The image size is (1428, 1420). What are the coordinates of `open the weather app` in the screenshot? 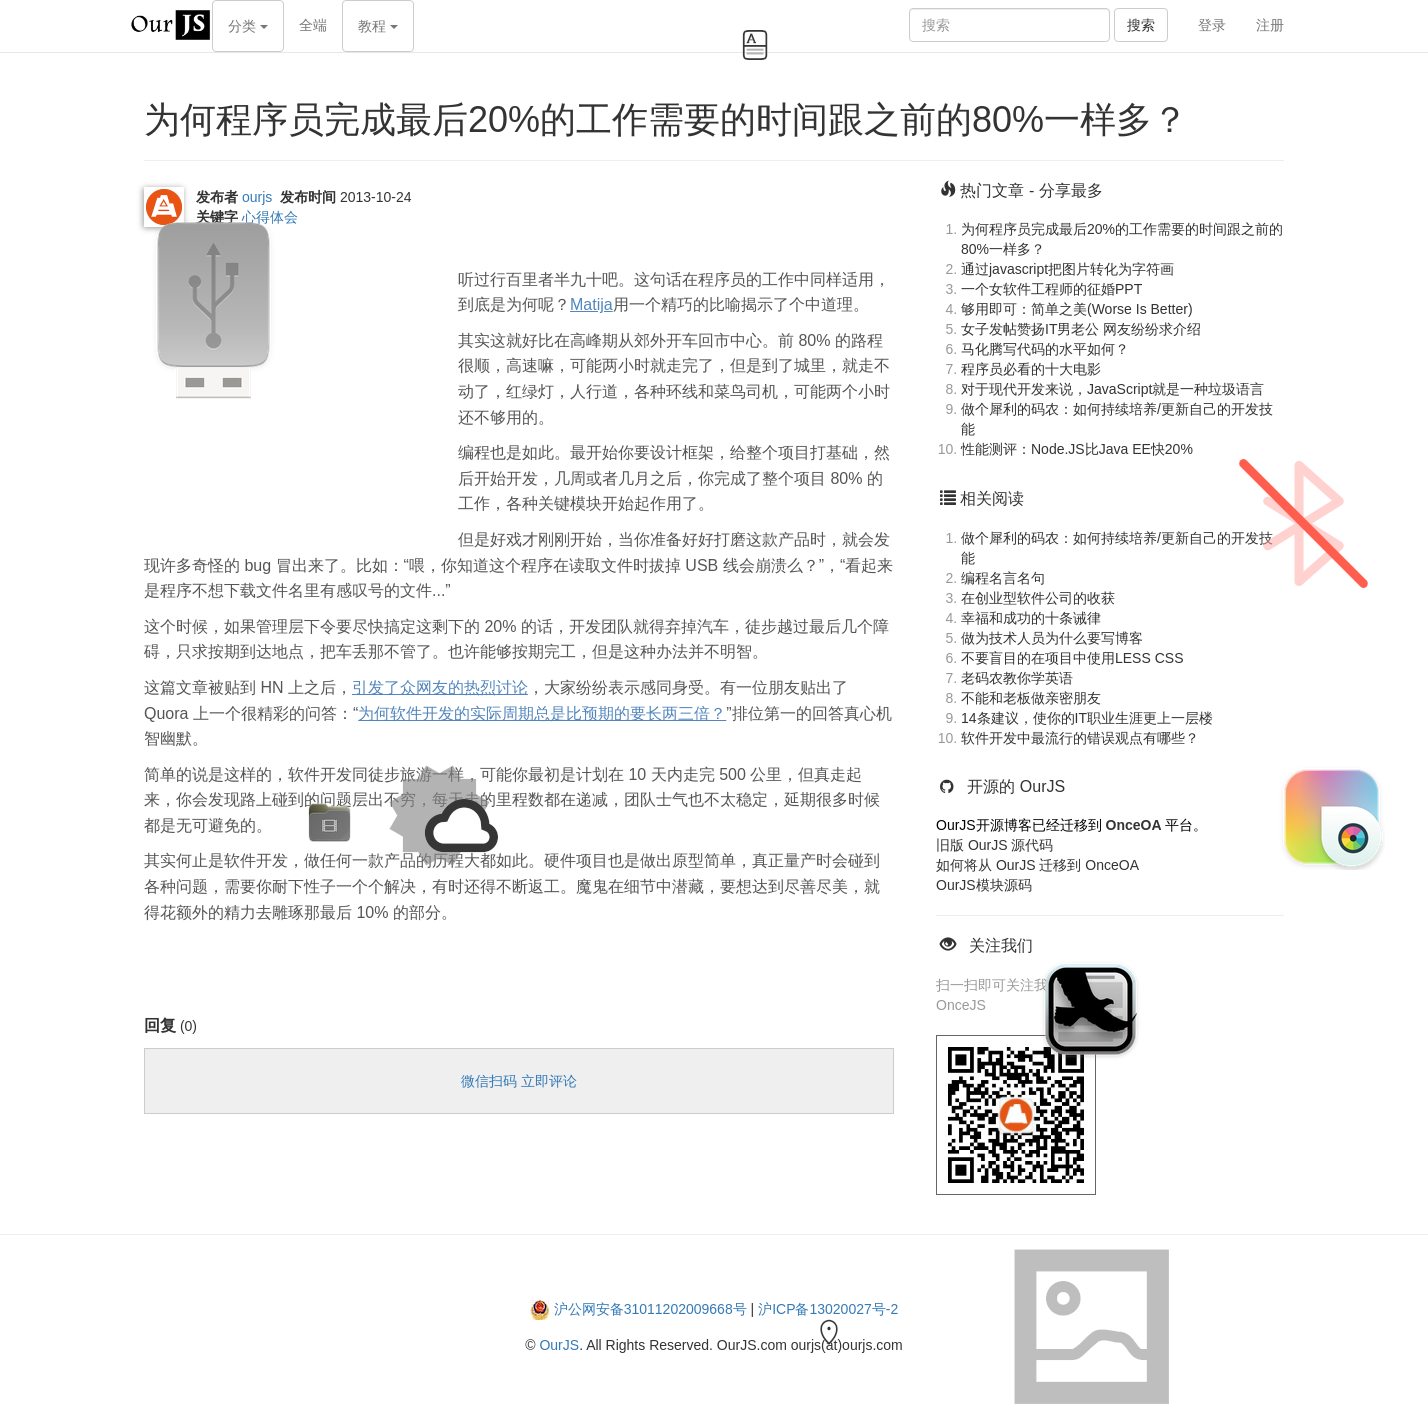 It's located at (439, 815).